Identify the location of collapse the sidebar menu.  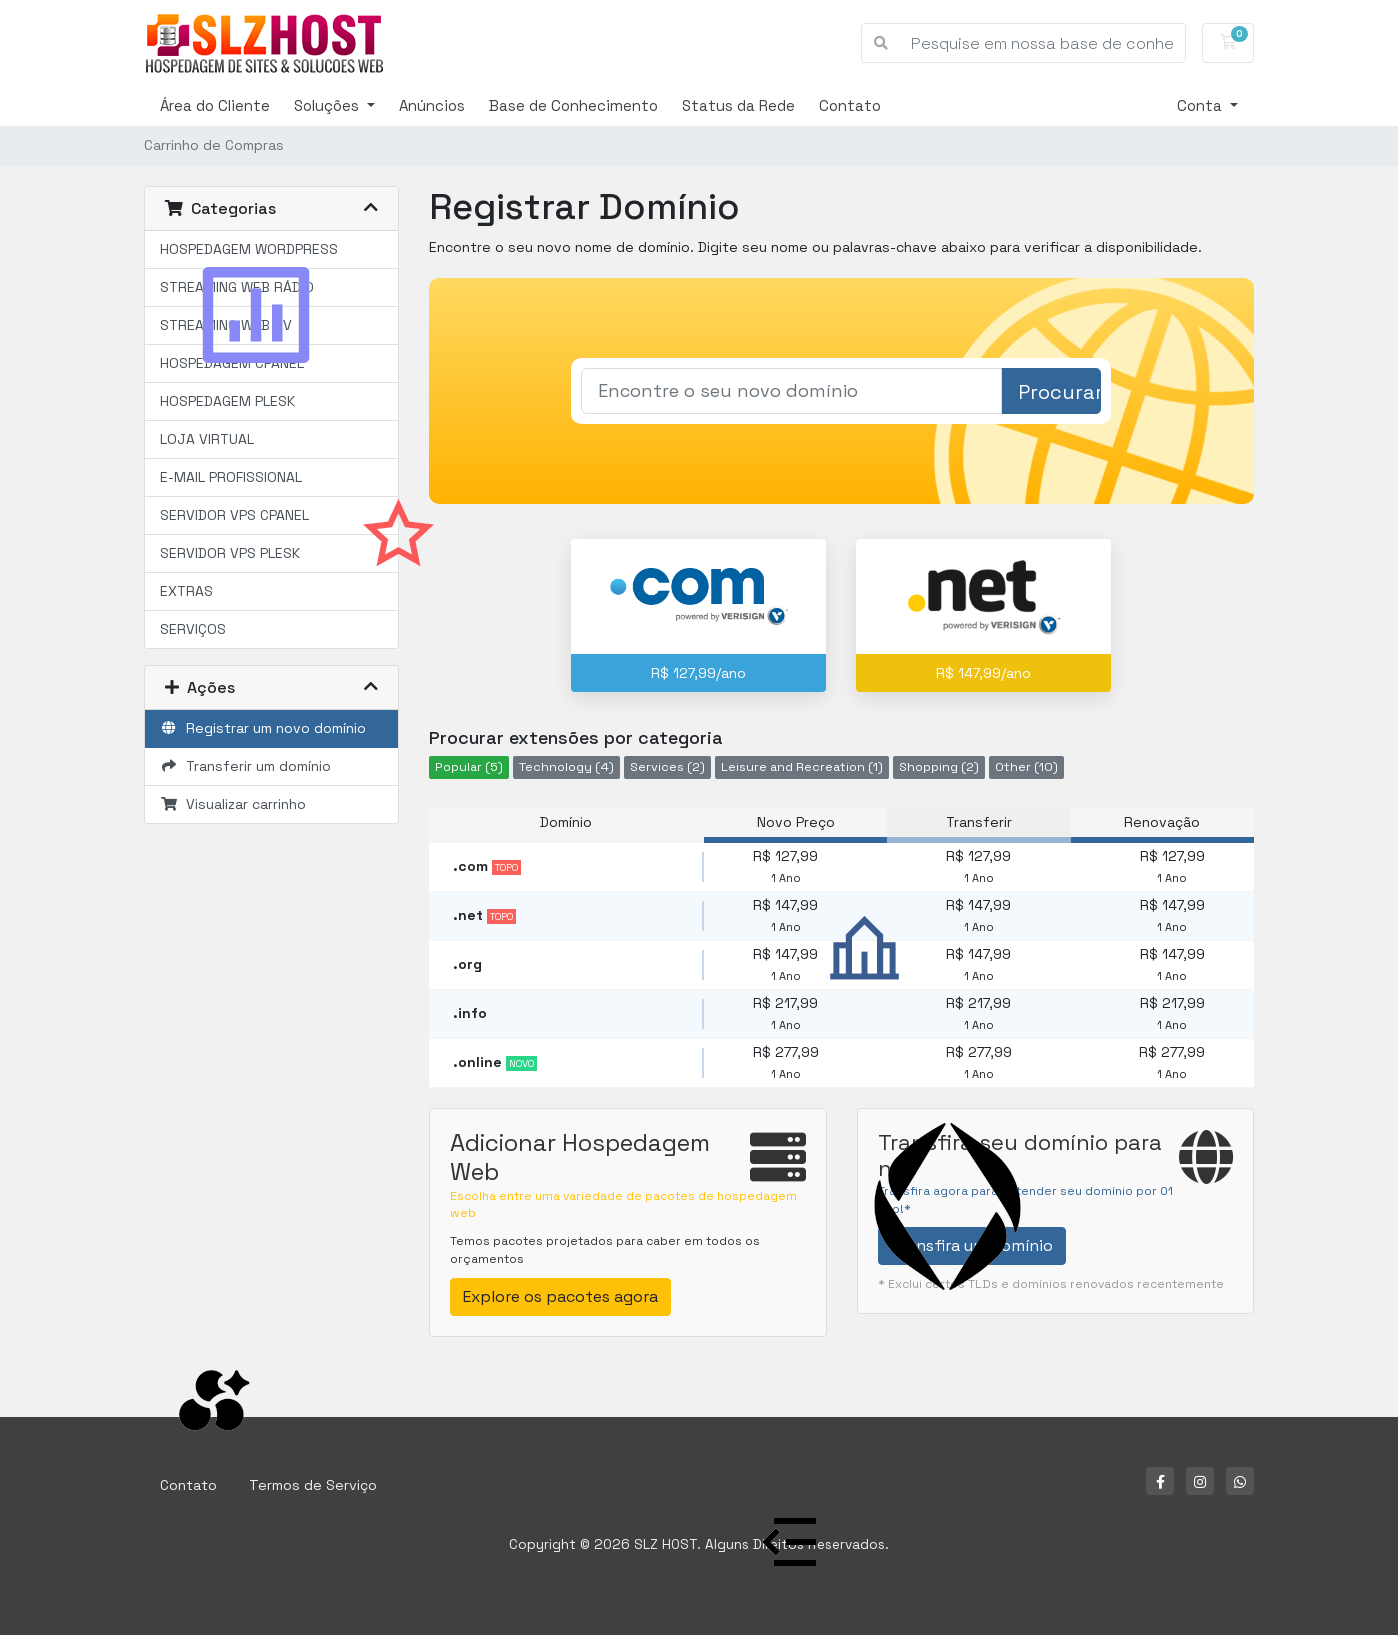
(789, 1542).